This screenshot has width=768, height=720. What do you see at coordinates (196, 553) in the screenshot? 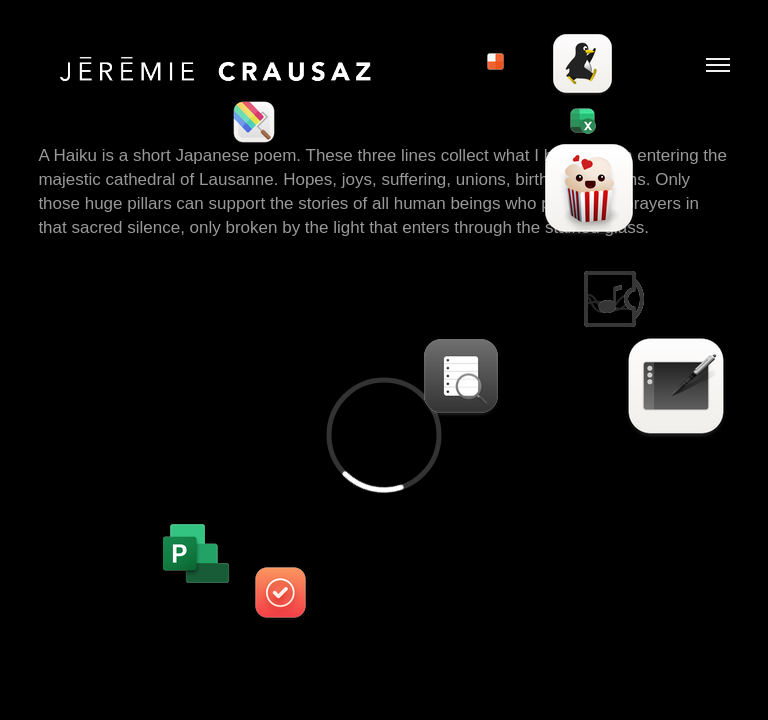
I see `open Microsoft Project application` at bounding box center [196, 553].